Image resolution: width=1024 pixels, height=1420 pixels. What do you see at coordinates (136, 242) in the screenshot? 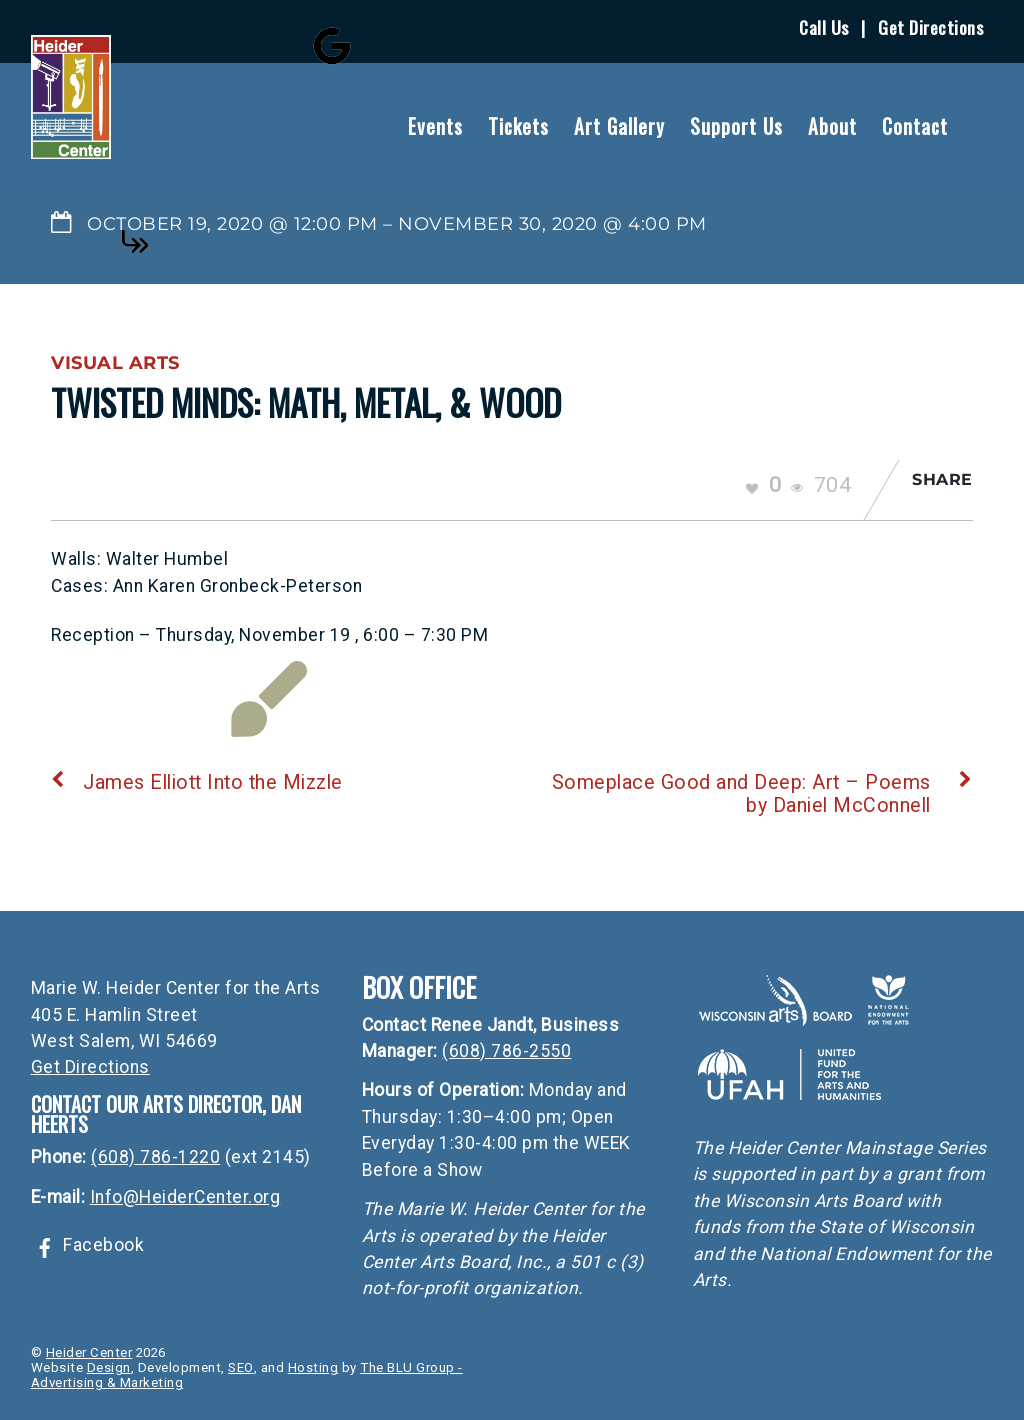
I see `forward or redirect content multiple times` at bounding box center [136, 242].